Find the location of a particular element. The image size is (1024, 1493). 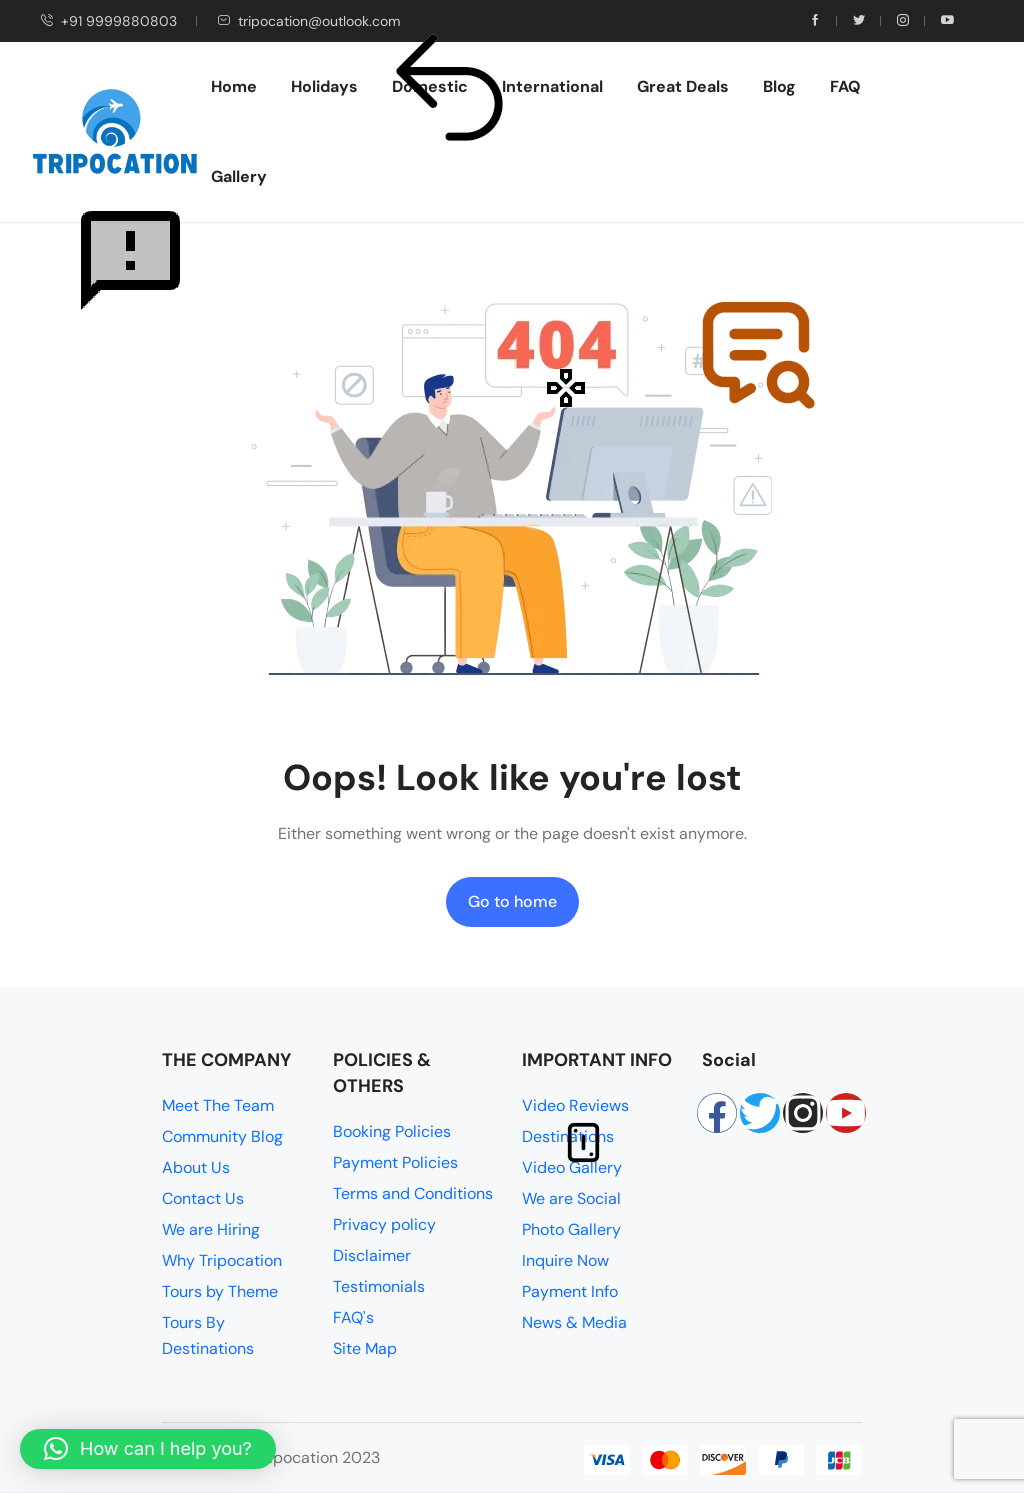

undo the last action is located at coordinates (449, 87).